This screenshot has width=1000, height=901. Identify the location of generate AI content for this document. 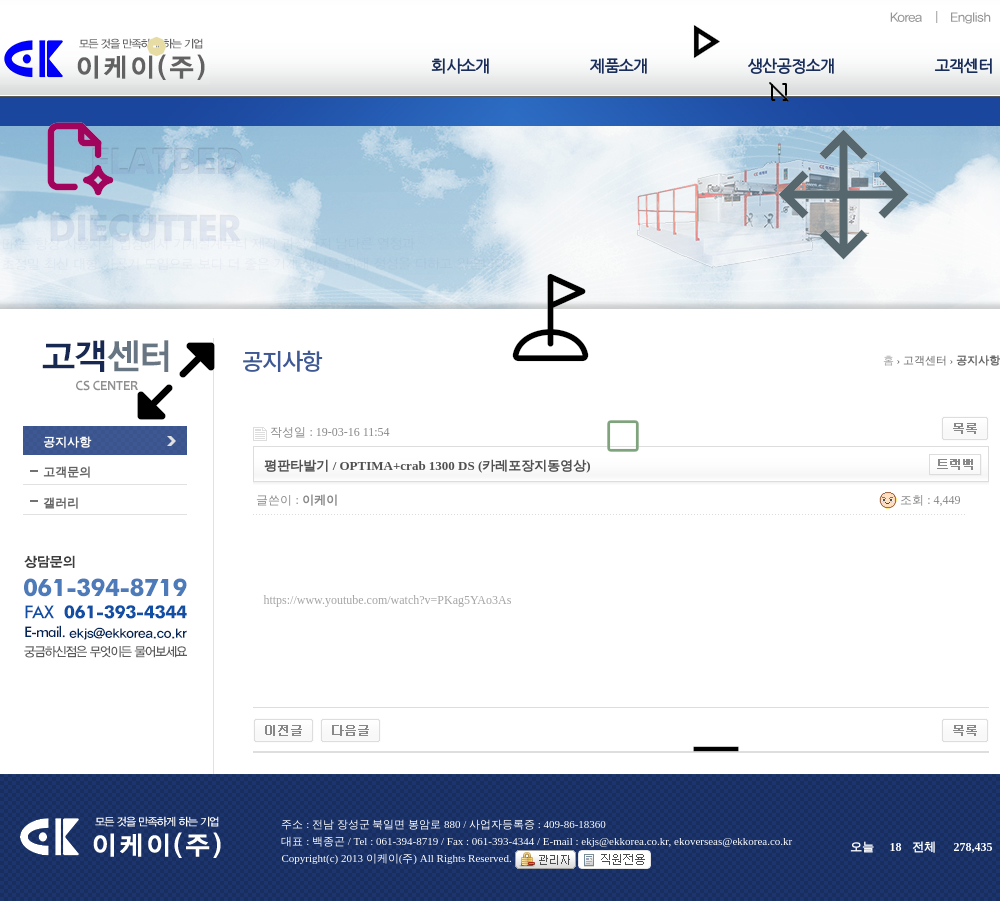
(74, 156).